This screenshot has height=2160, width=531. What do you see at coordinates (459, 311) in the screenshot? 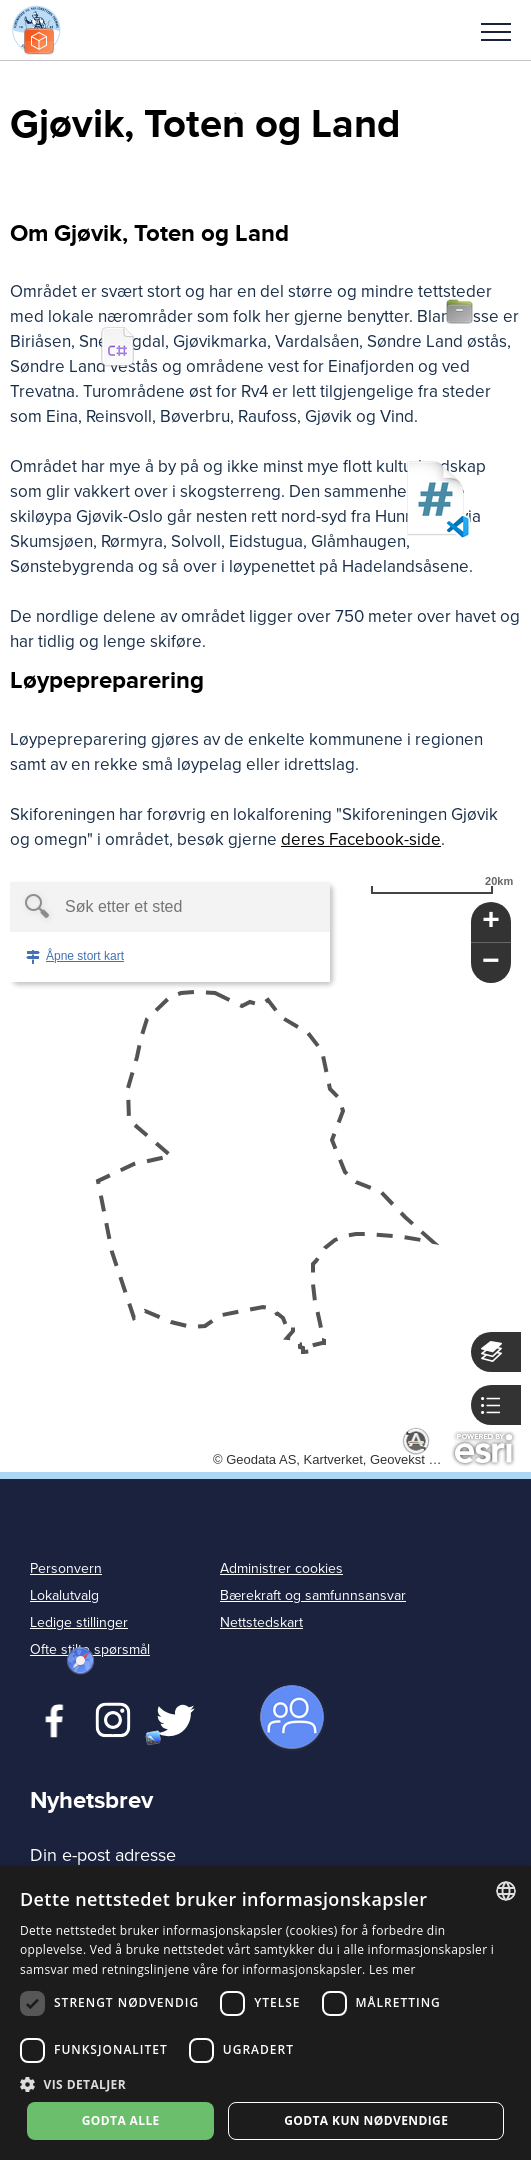
I see `open the file manager` at bounding box center [459, 311].